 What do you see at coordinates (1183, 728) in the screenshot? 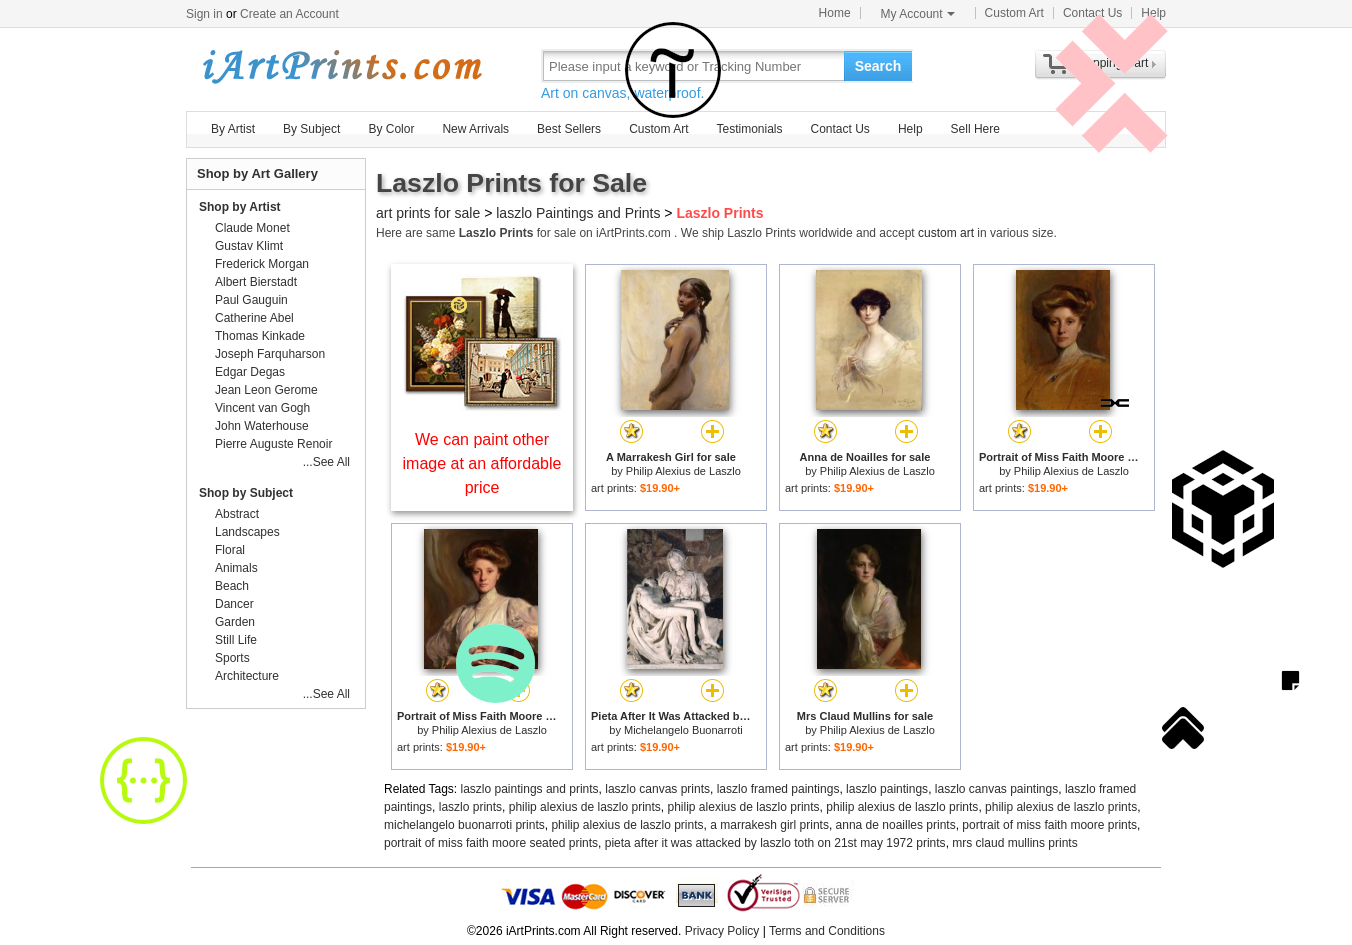
I see `palo alto software company logo` at bounding box center [1183, 728].